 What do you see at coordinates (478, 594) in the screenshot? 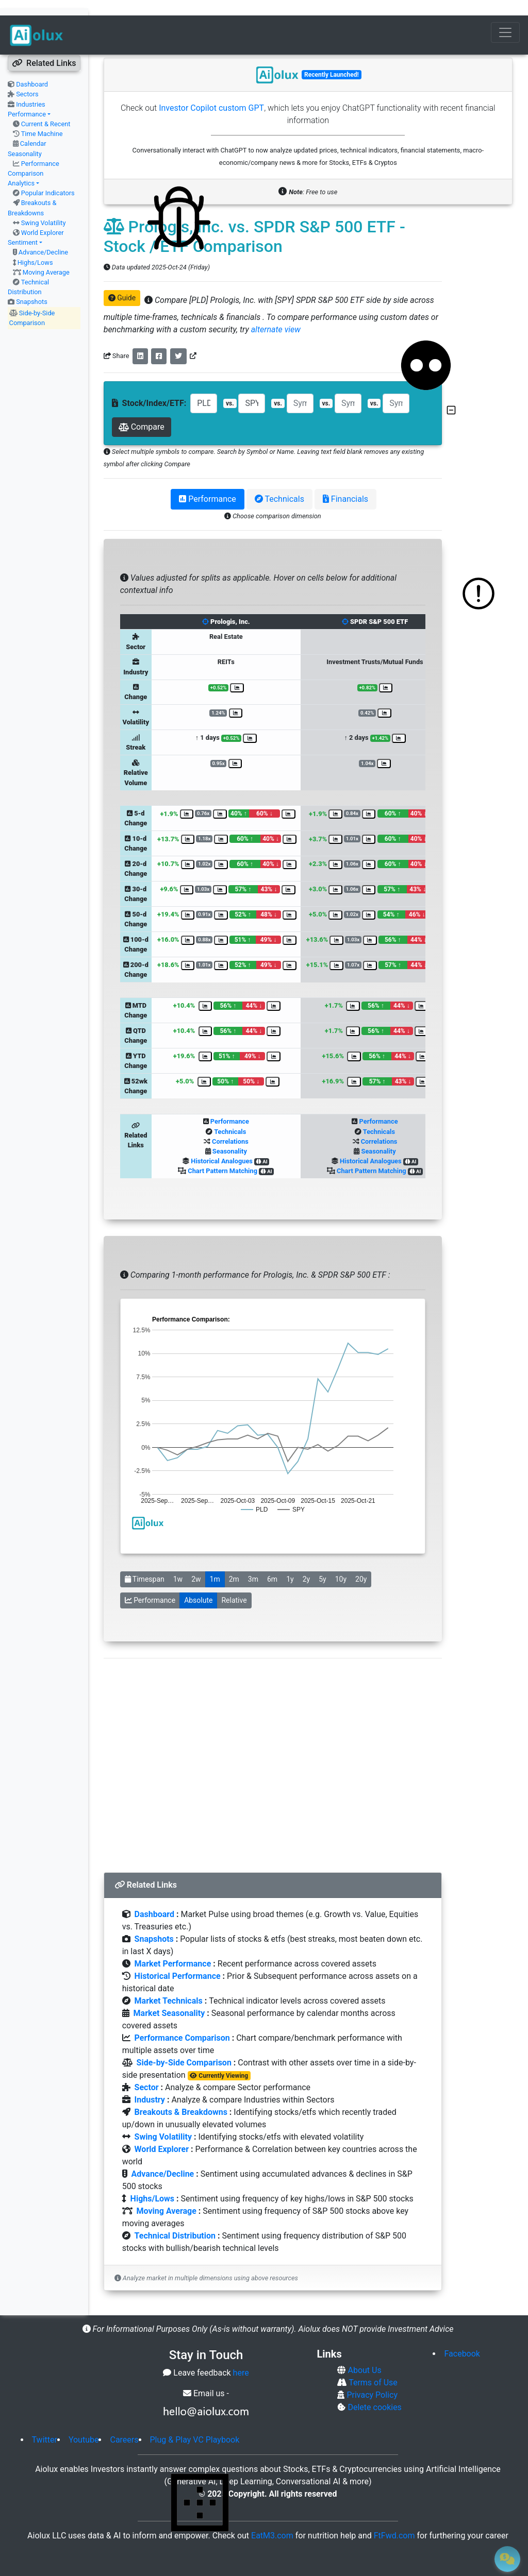
I see `indicates a warning or alert that needs attention` at bounding box center [478, 594].